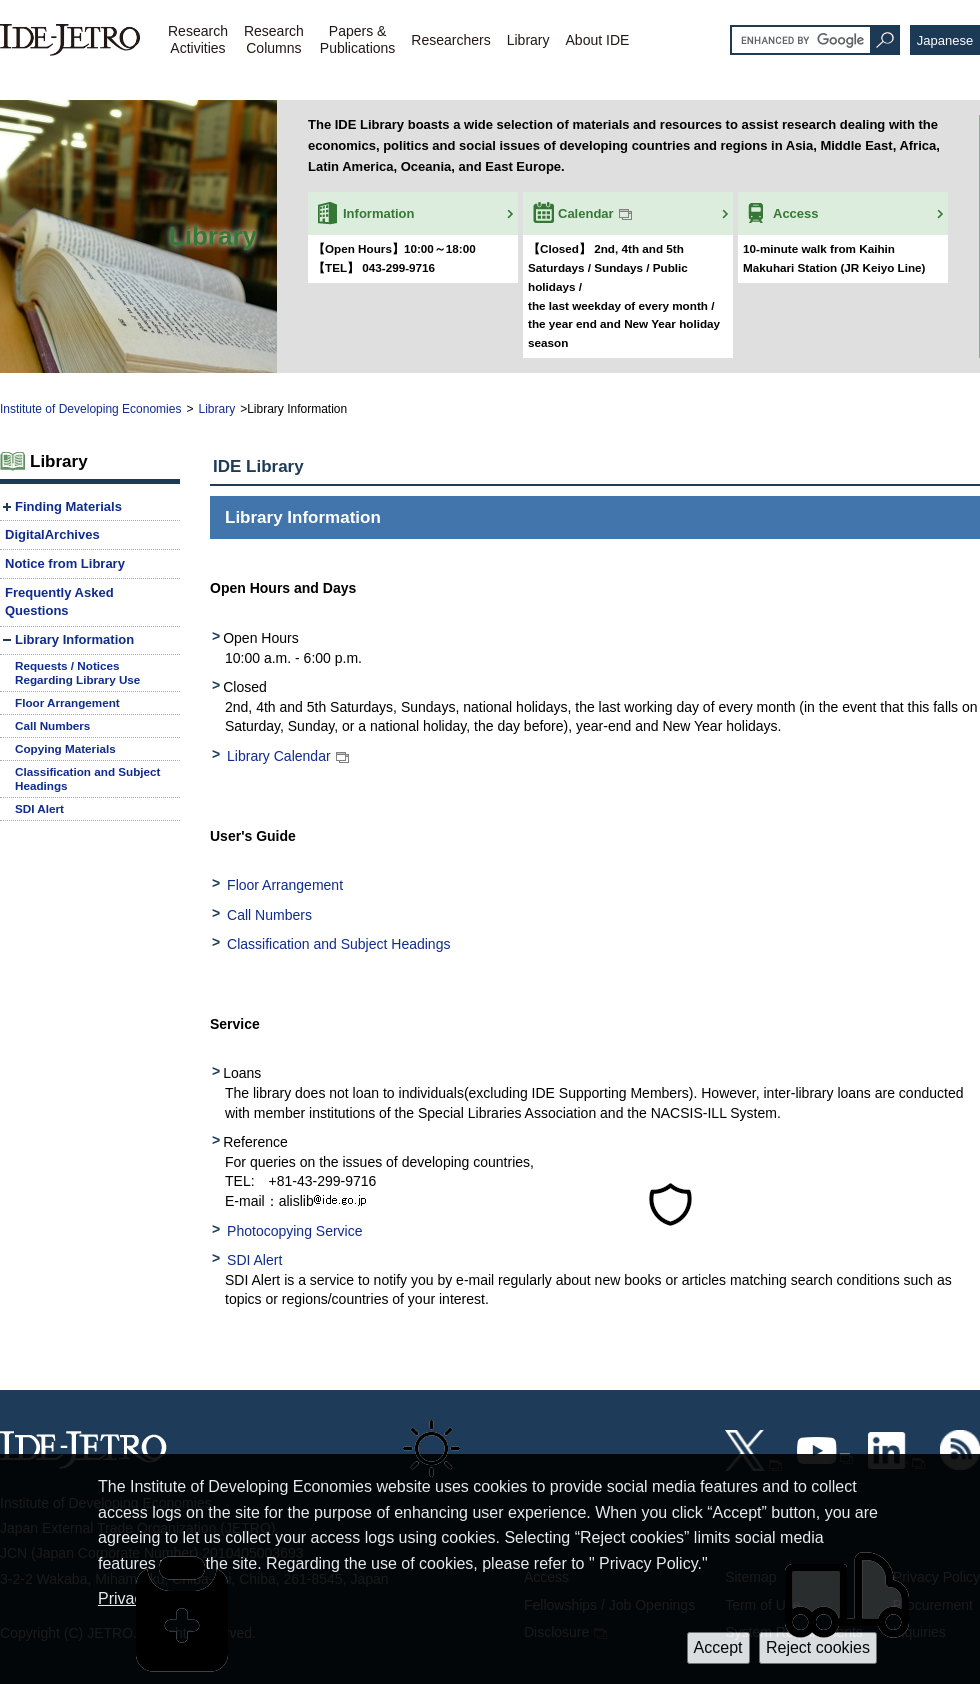 This screenshot has height=1684, width=980. Describe the element at coordinates (847, 1595) in the screenshot. I see `track shipment or delivery status` at that location.